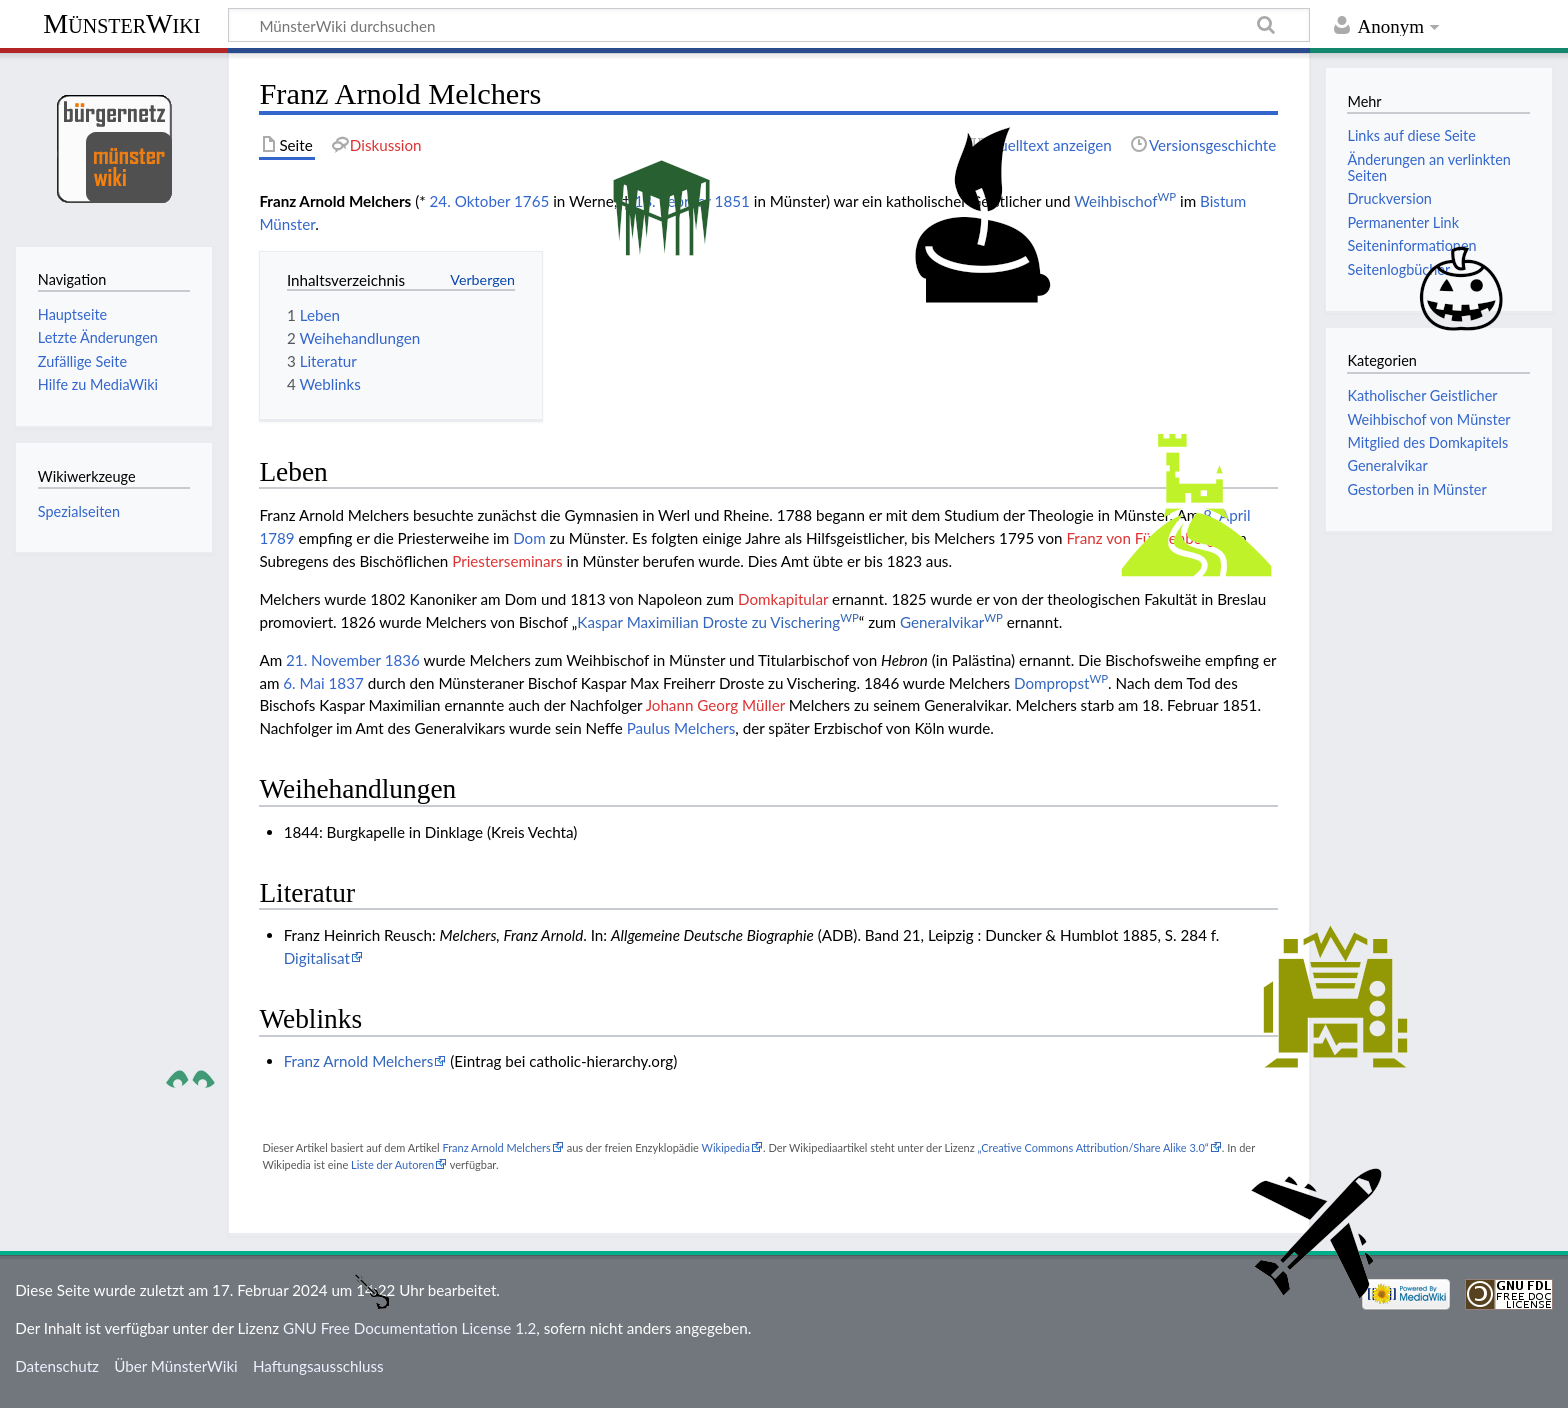 This screenshot has width=1568, height=1408. What do you see at coordinates (190, 1081) in the screenshot?
I see `indicates a worried or anxious state` at bounding box center [190, 1081].